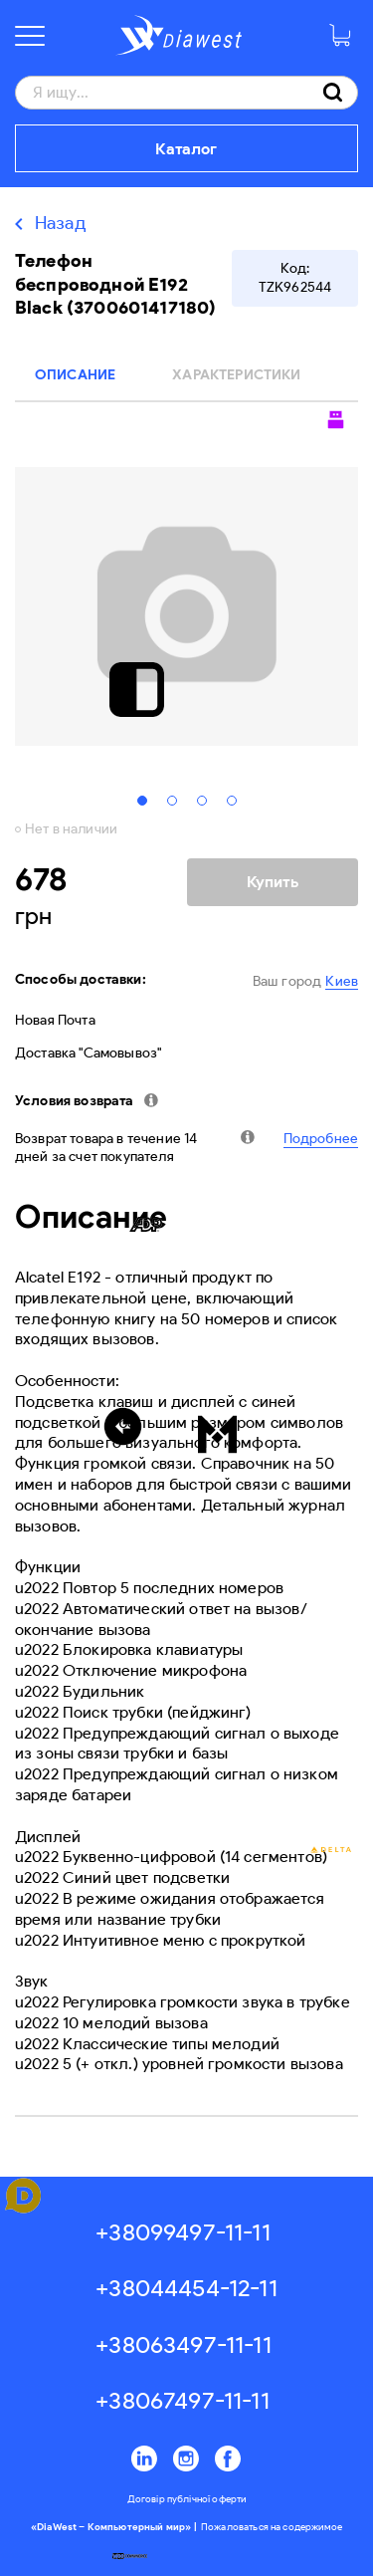 This screenshot has width=373, height=2576. I want to click on access woocommerce store settings, so click(129, 2556).